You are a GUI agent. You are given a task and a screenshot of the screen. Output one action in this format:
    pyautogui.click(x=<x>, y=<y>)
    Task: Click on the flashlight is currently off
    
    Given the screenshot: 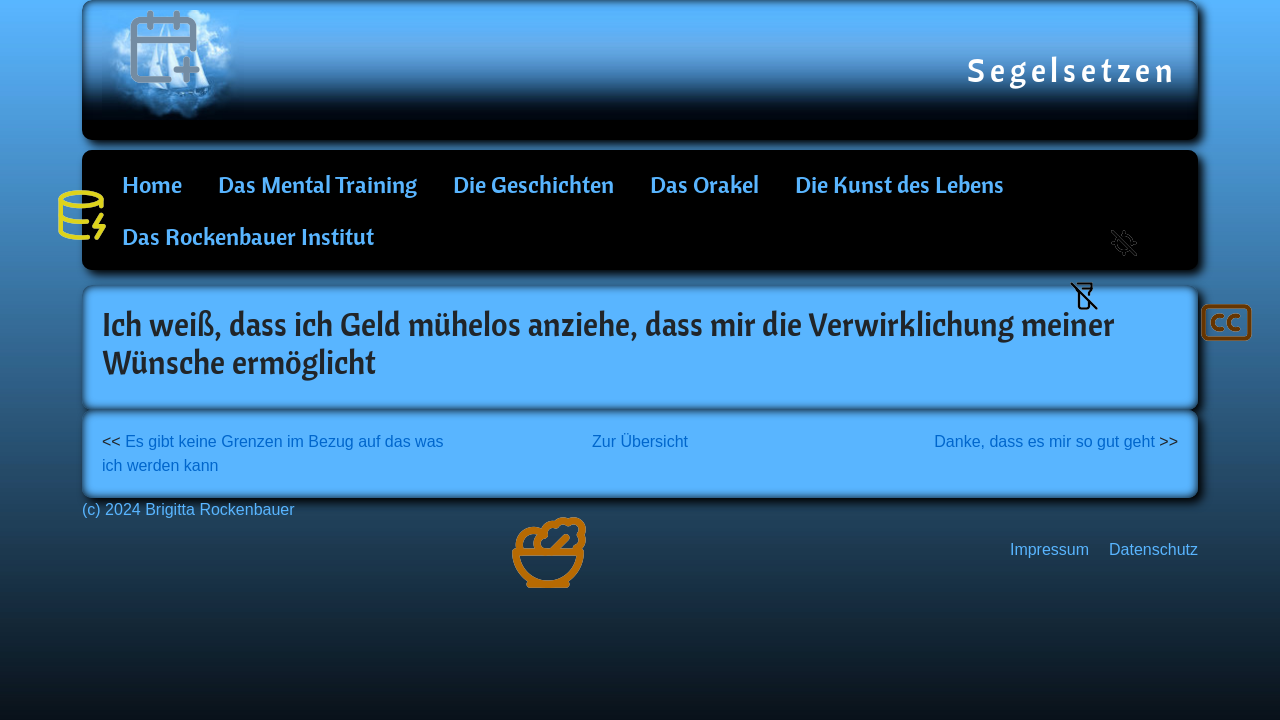 What is the action you would take?
    pyautogui.click(x=1084, y=296)
    